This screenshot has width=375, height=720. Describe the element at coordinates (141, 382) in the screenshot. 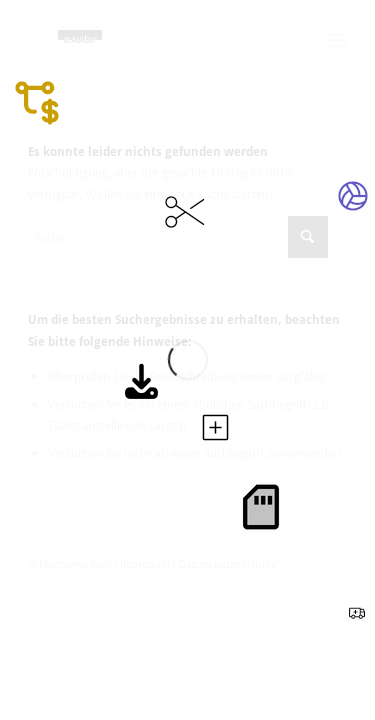

I see `download a file to your device` at that location.